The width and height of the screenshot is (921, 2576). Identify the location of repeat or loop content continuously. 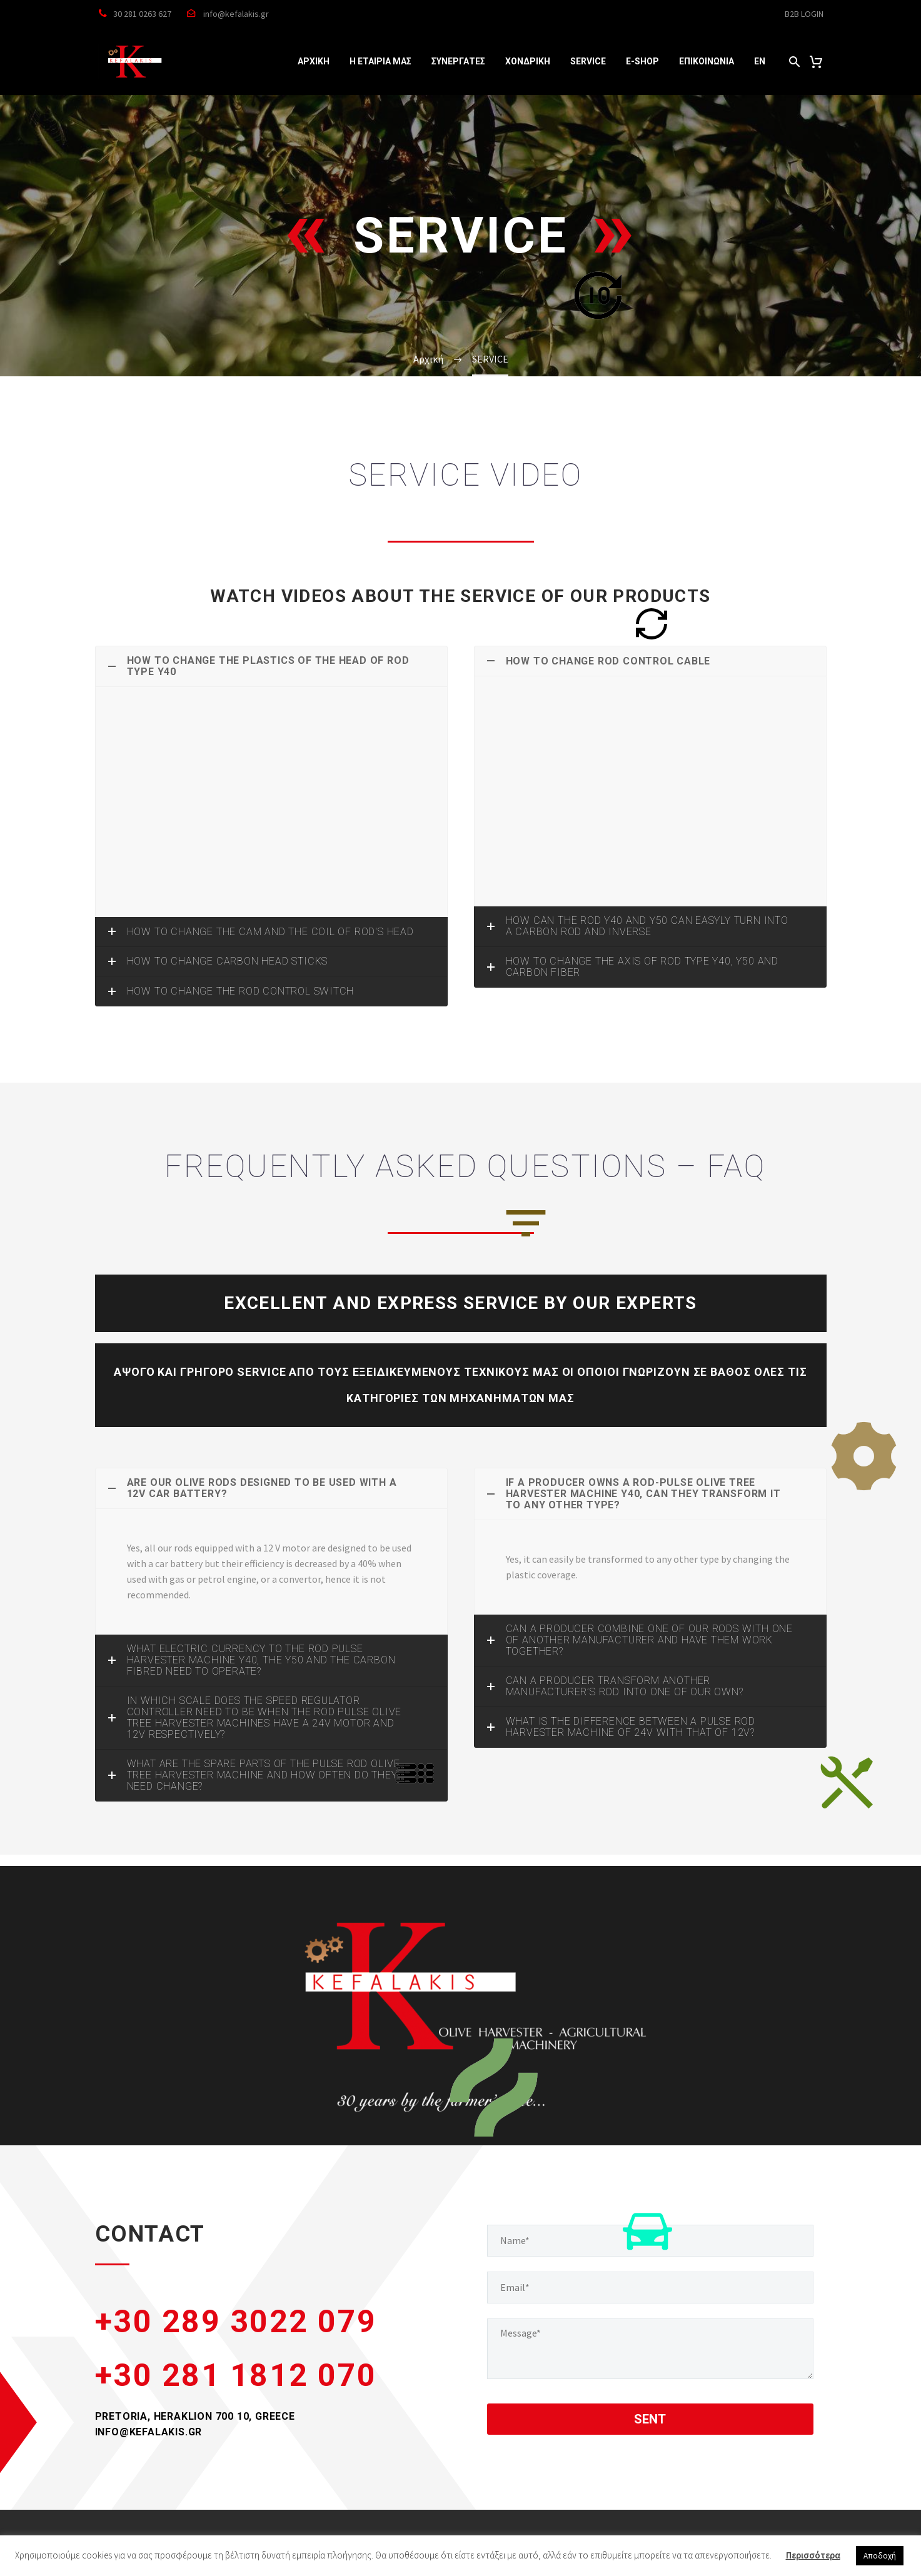
(652, 624).